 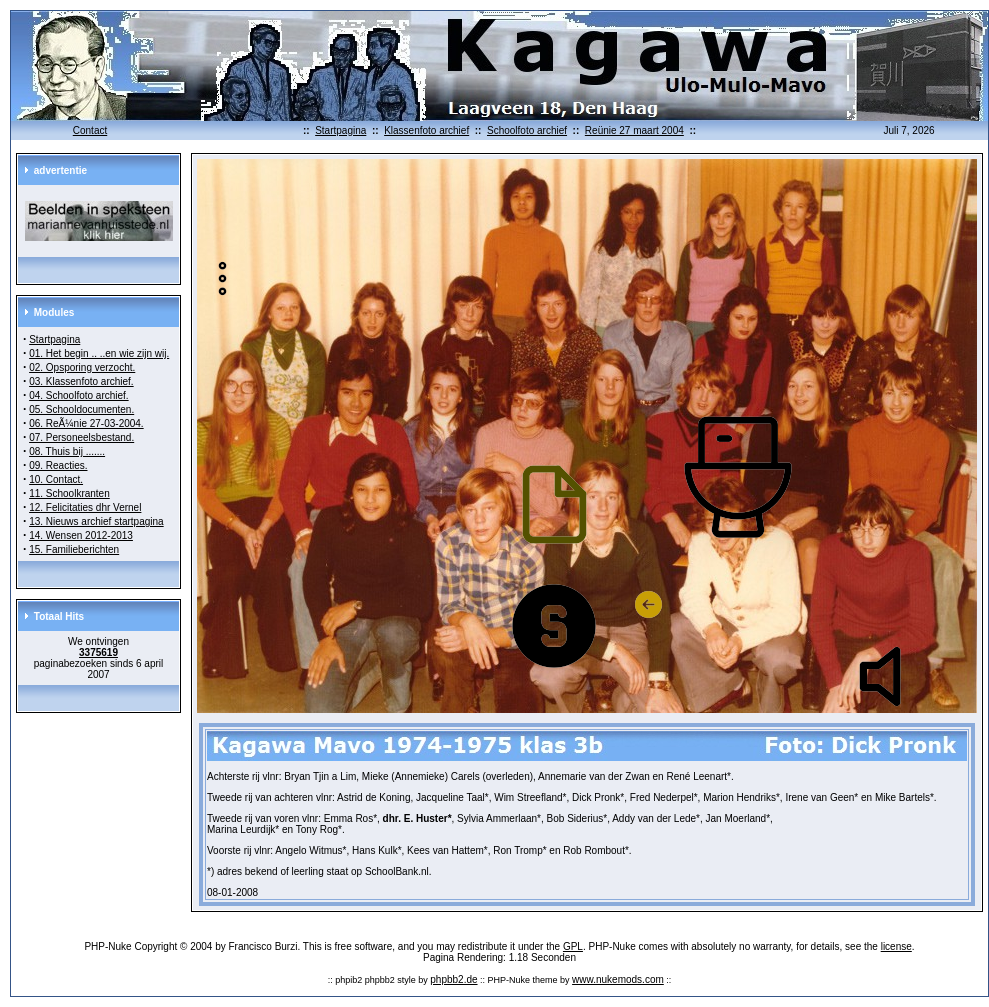 What do you see at coordinates (648, 604) in the screenshot?
I see `go back to previous screen` at bounding box center [648, 604].